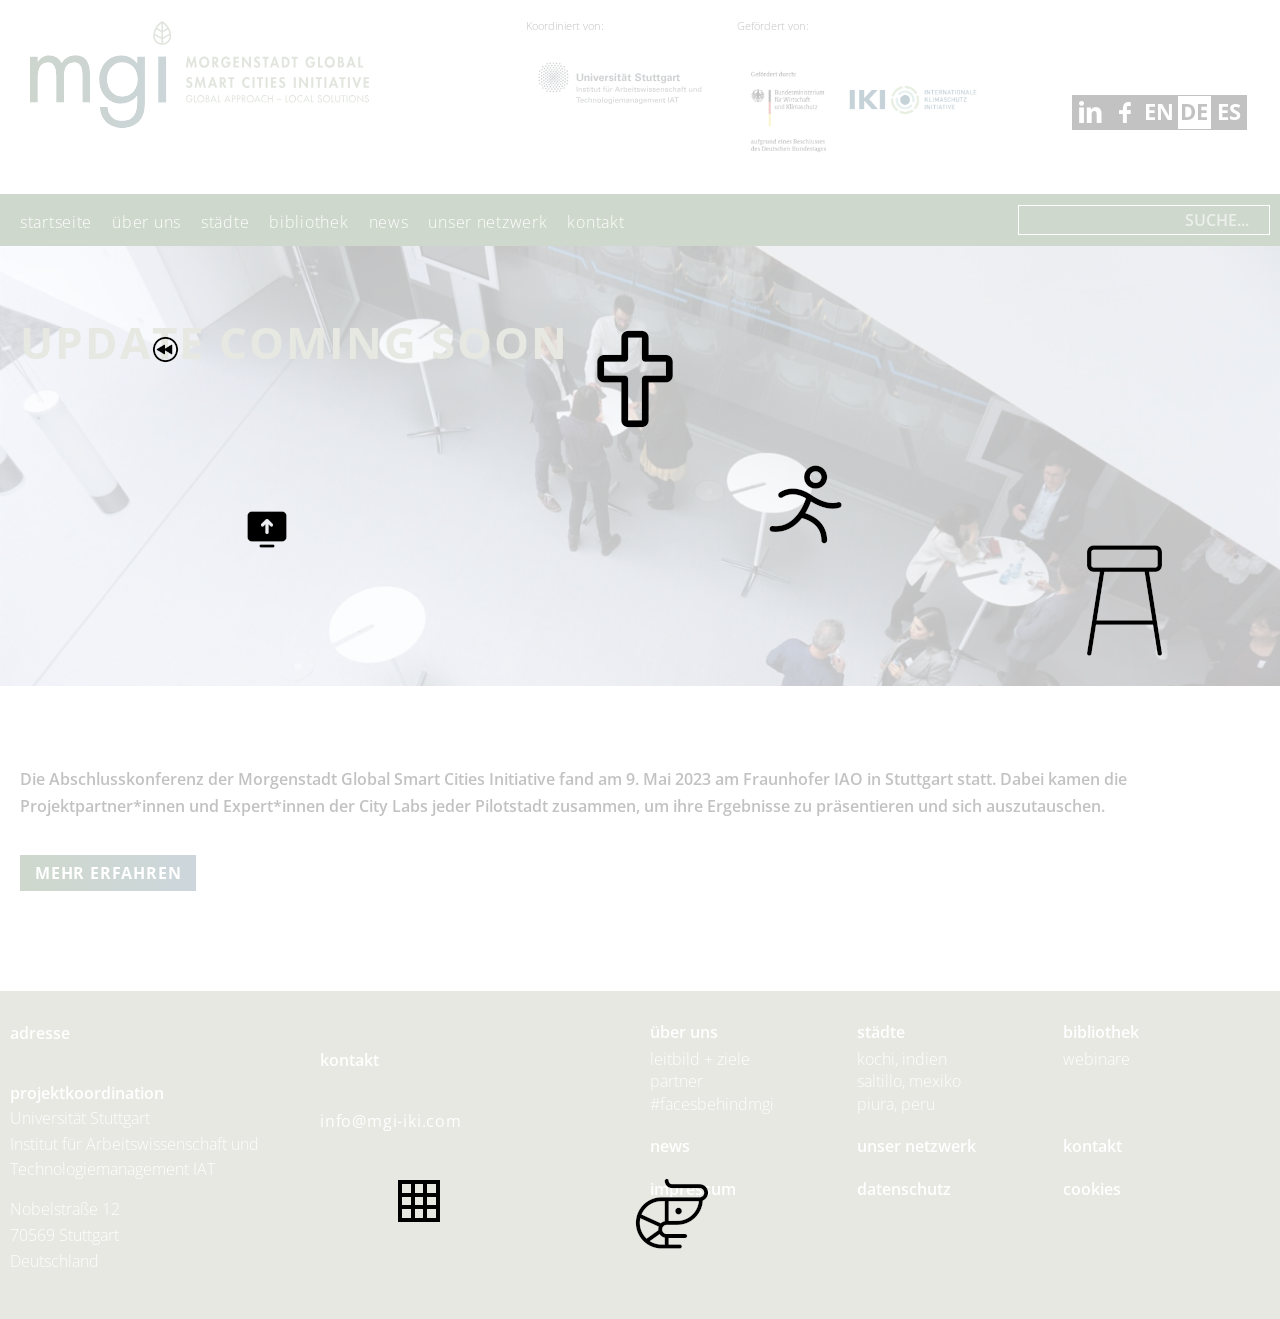 The image size is (1280, 1319). What do you see at coordinates (672, 1215) in the screenshot?
I see `indicates seafood or shrimp menu option` at bounding box center [672, 1215].